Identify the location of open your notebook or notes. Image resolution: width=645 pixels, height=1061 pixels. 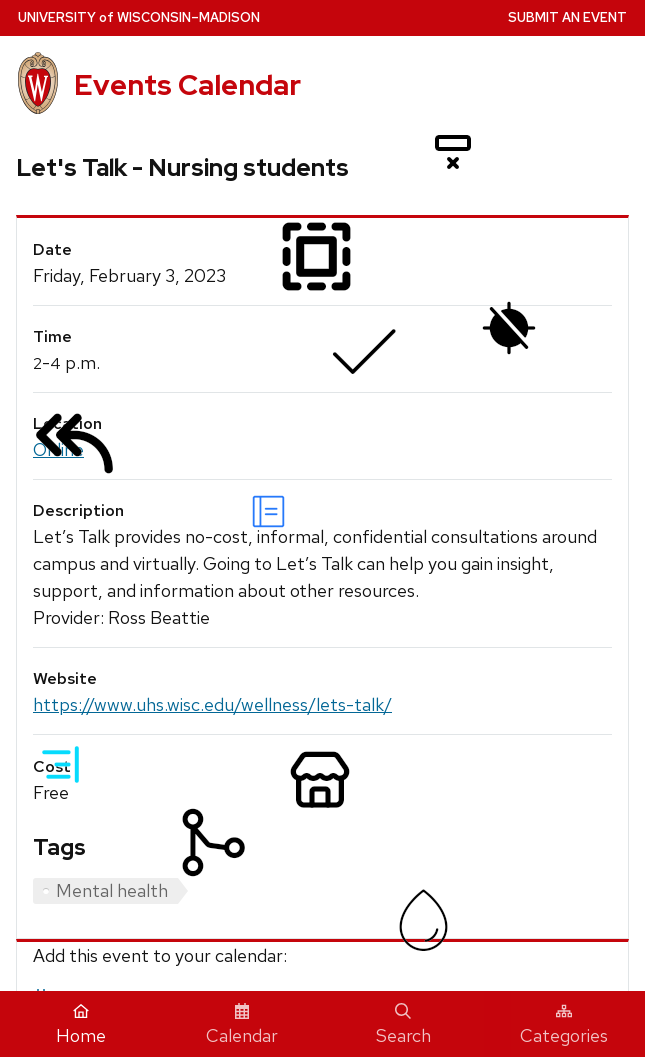
(268, 511).